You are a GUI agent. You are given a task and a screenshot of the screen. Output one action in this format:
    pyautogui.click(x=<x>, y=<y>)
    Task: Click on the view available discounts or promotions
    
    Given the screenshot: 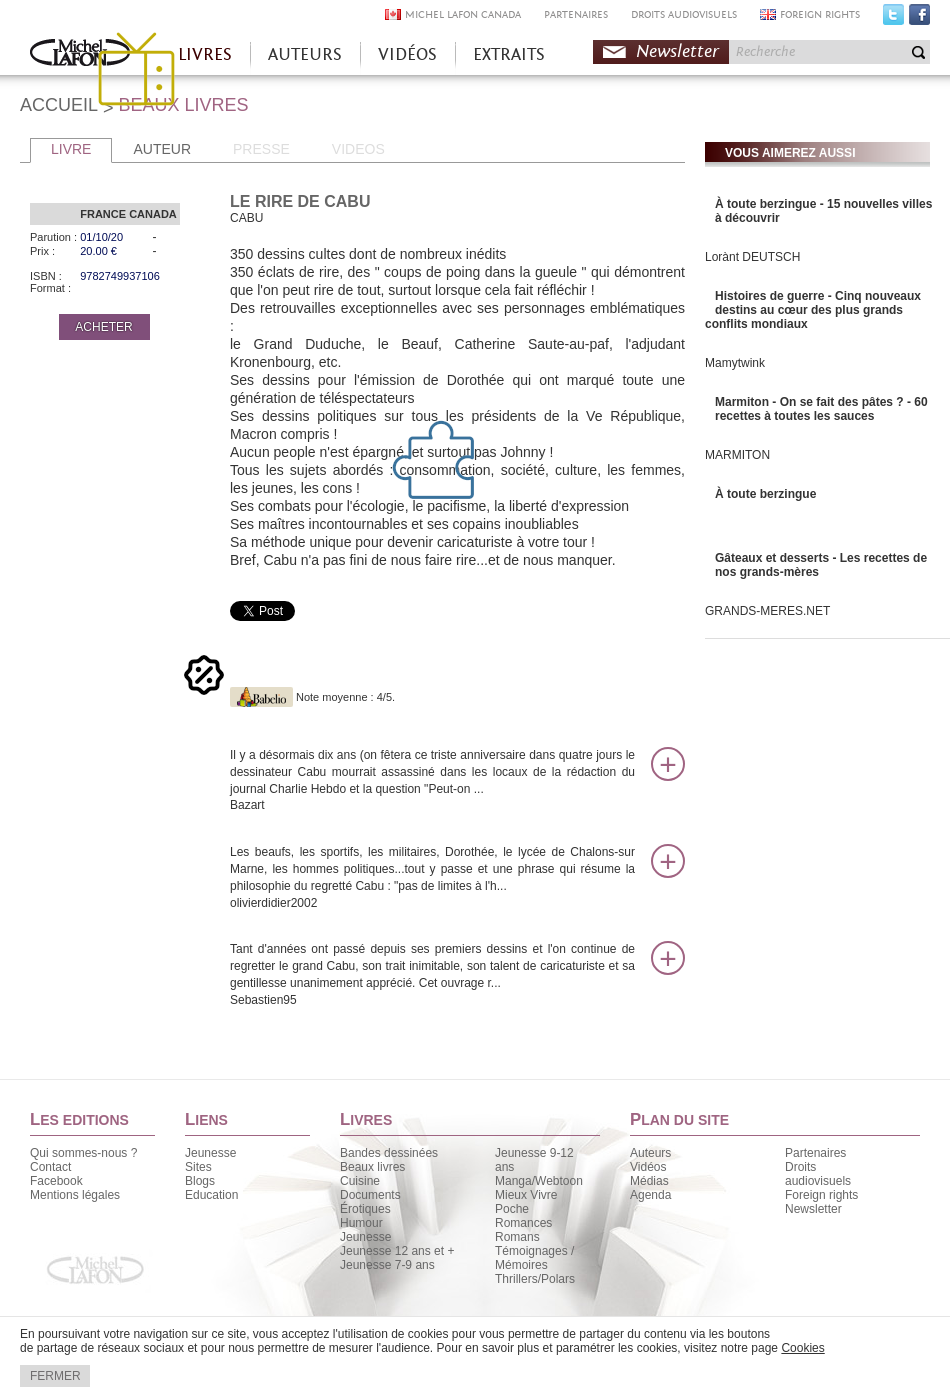 What is the action you would take?
    pyautogui.click(x=204, y=675)
    